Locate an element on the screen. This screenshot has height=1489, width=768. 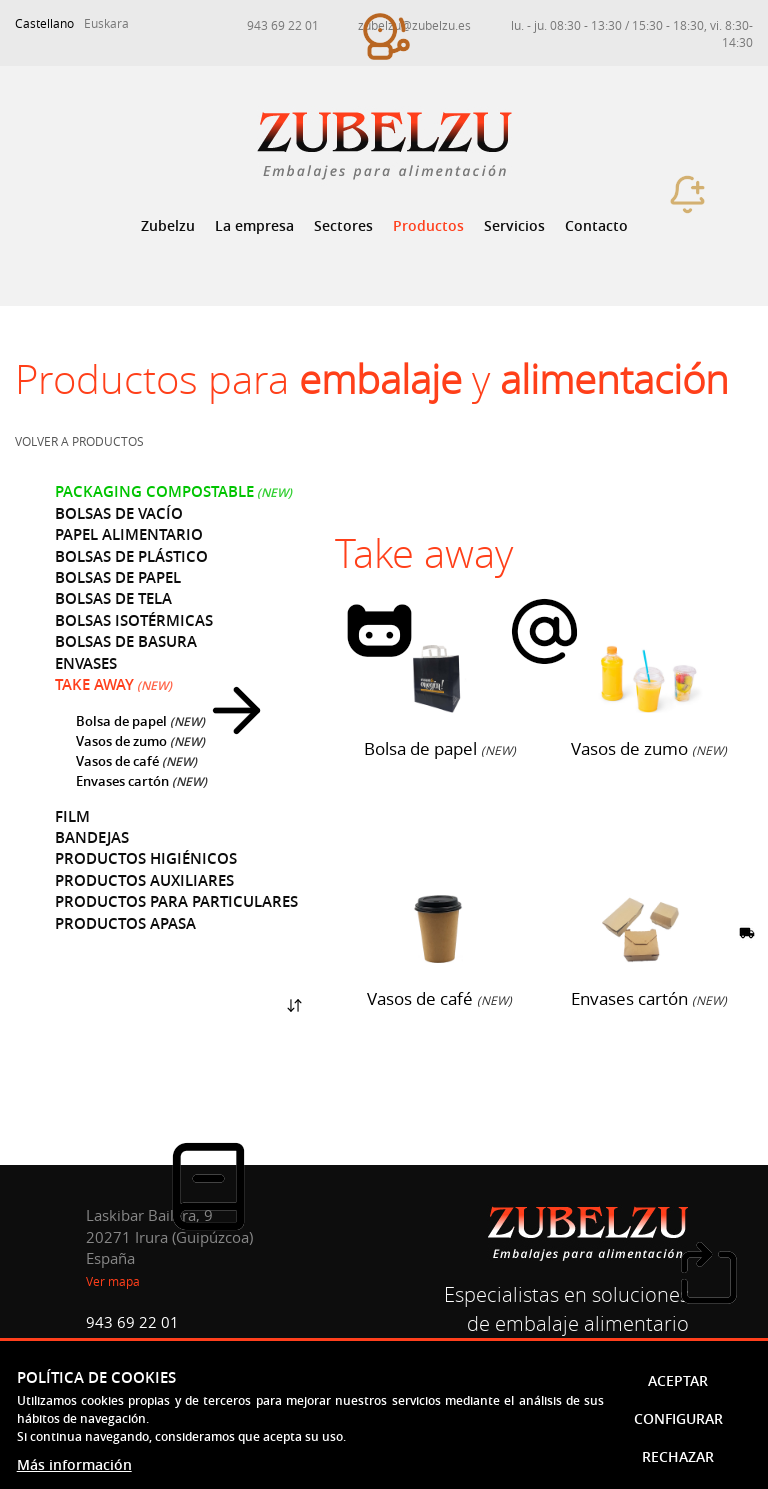
mention a user in a post or comment is located at coordinates (544, 631).